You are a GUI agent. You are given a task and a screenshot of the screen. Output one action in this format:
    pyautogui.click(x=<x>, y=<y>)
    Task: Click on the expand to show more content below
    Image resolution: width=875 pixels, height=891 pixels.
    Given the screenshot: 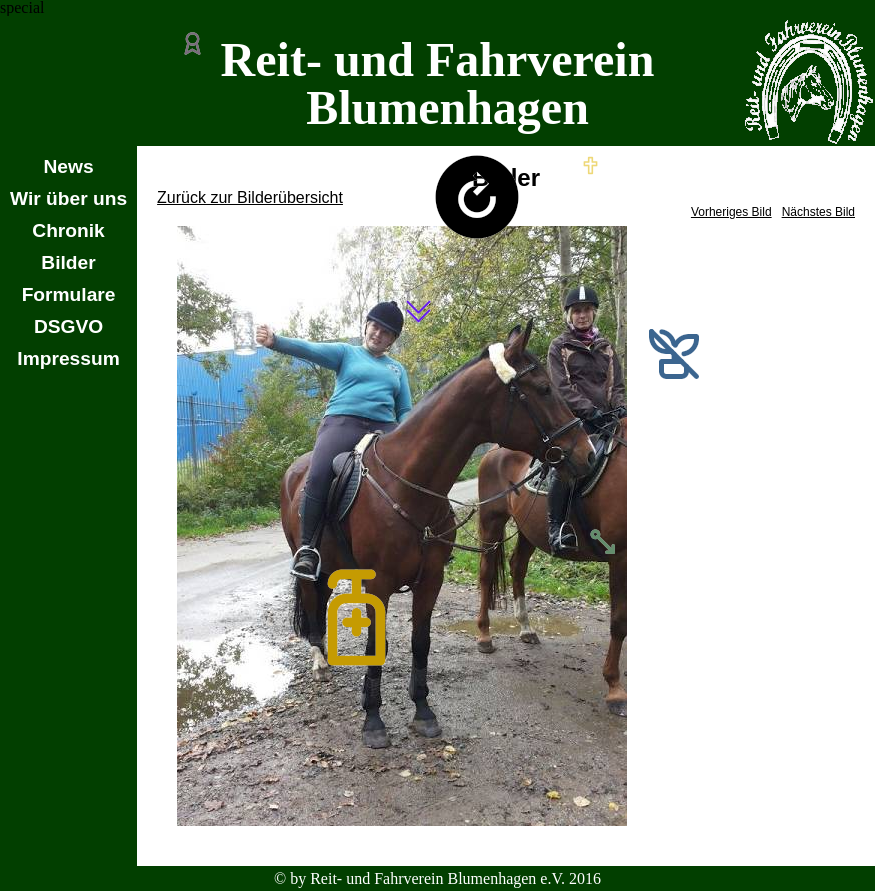 What is the action you would take?
    pyautogui.click(x=418, y=311)
    